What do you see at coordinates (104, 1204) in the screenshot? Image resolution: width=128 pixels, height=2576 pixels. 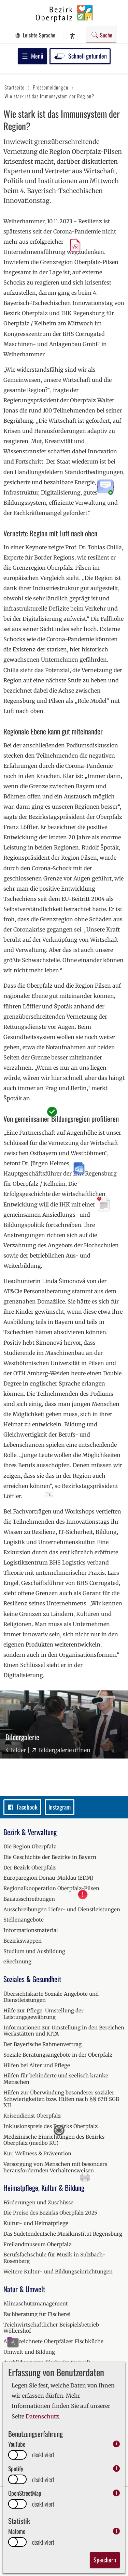 I see `send file via bluetooth` at bounding box center [104, 1204].